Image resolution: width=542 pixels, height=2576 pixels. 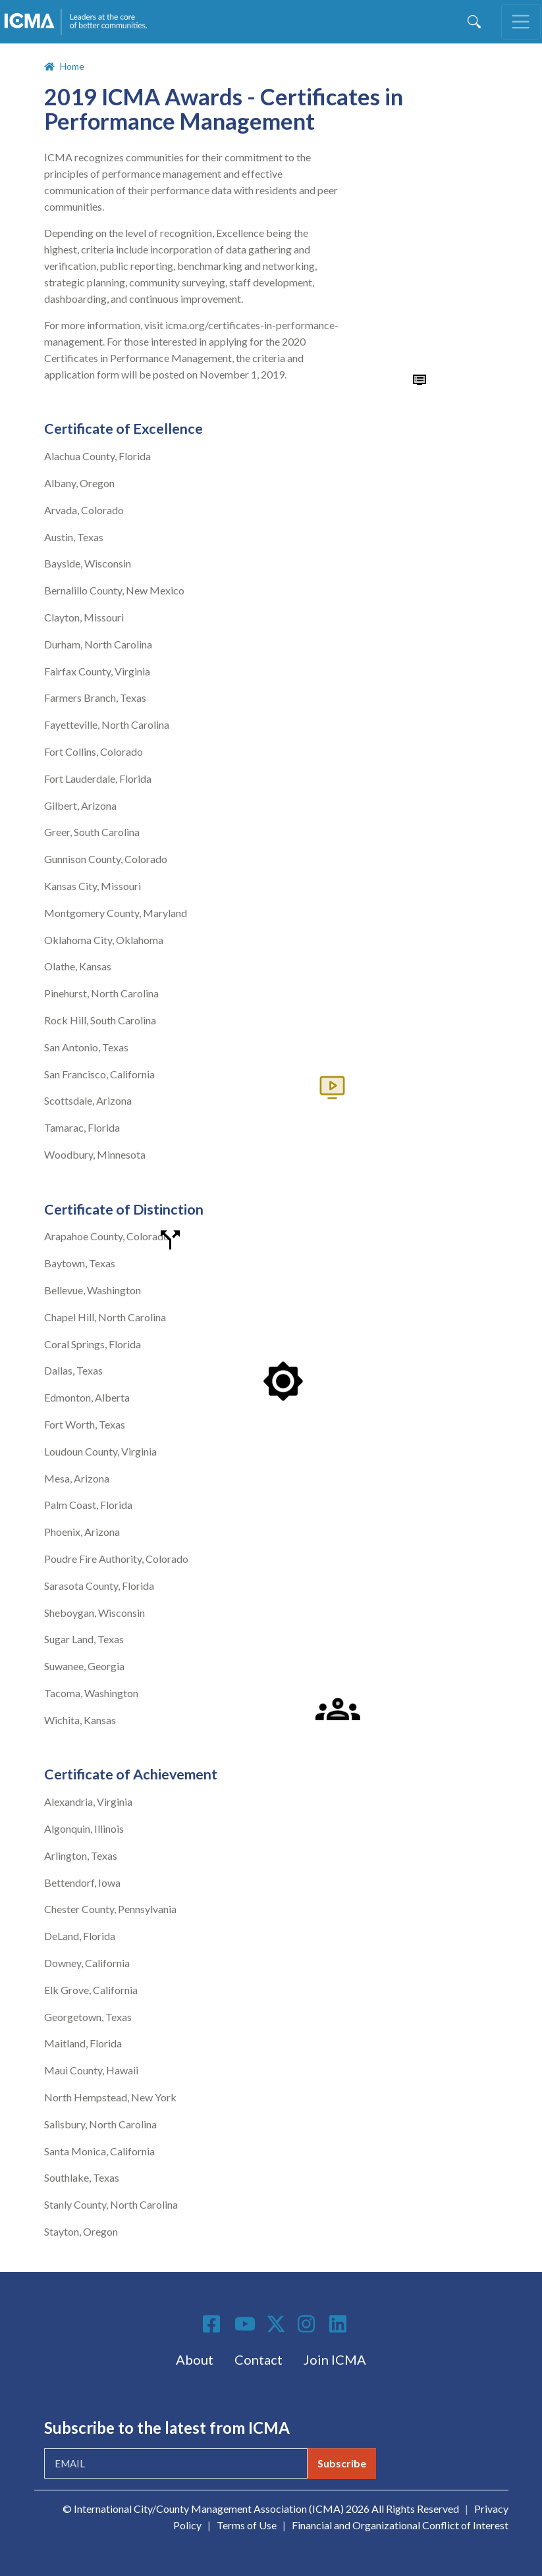 I want to click on adjust screen brightness settings, so click(x=283, y=1381).